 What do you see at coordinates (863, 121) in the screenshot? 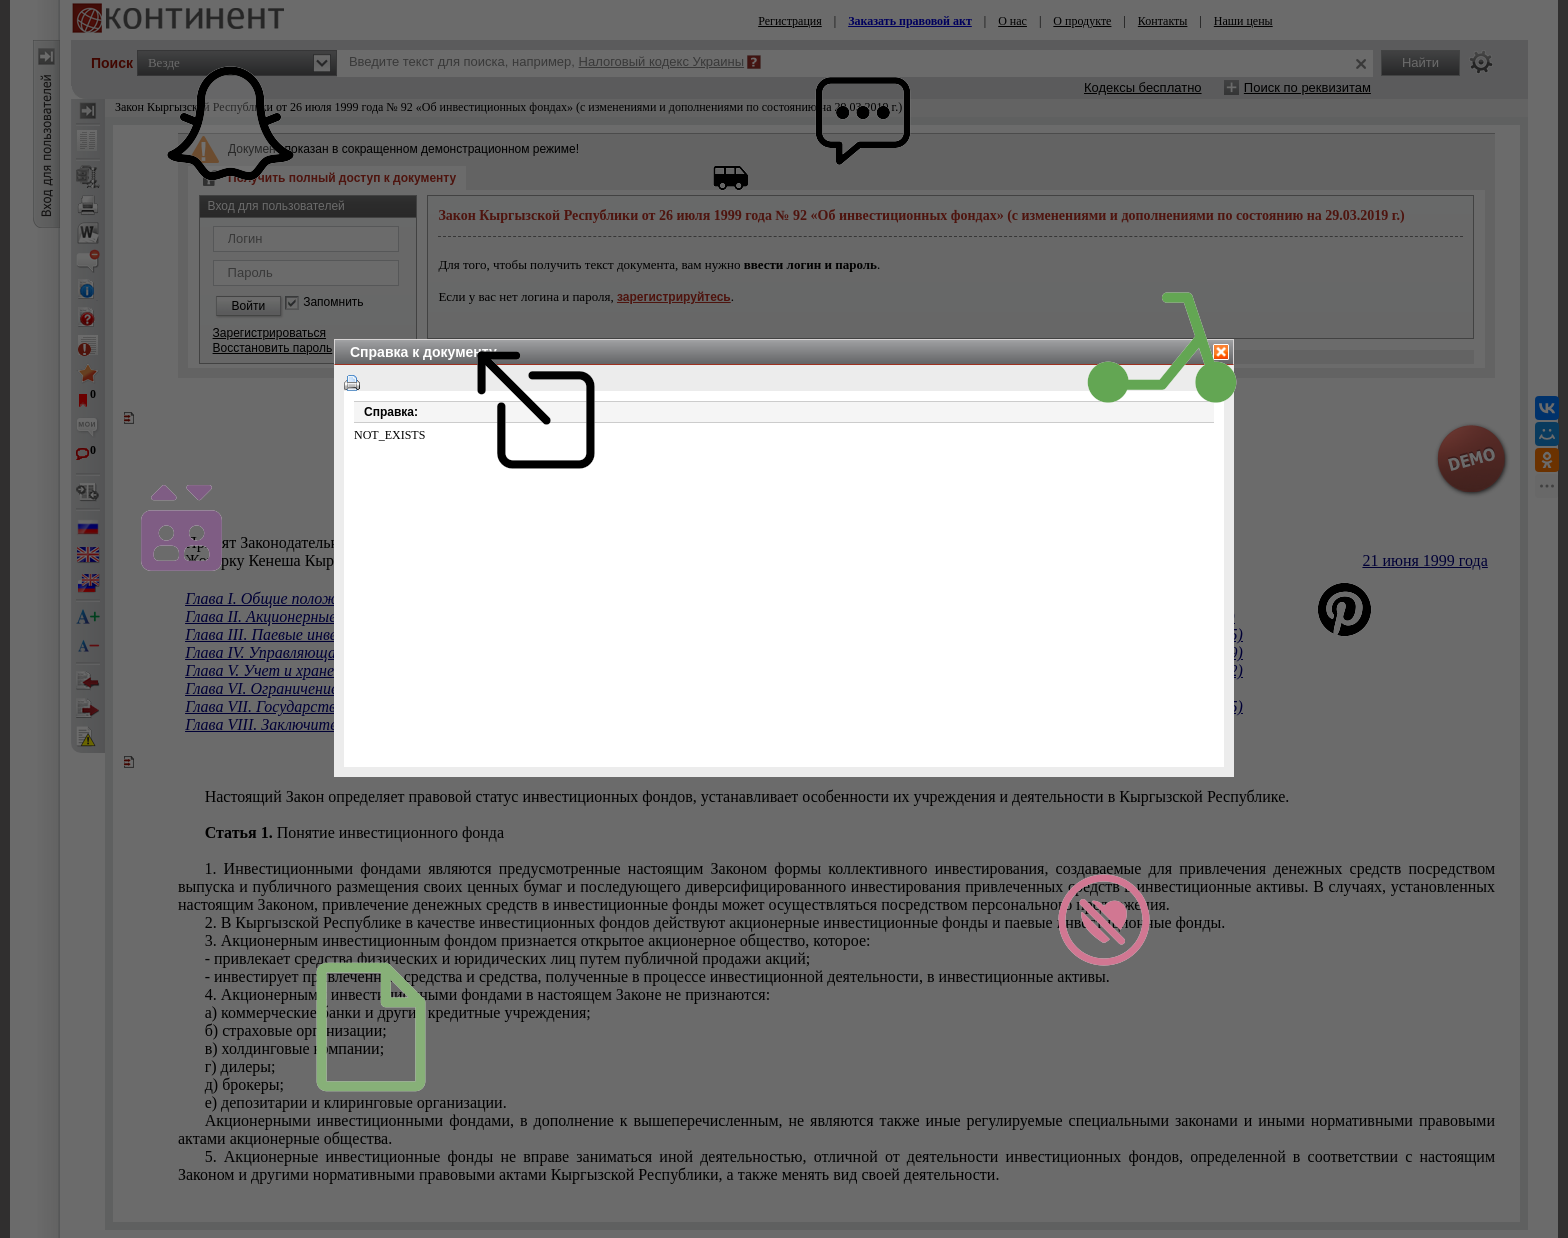
I see `open chat or messaging` at bounding box center [863, 121].